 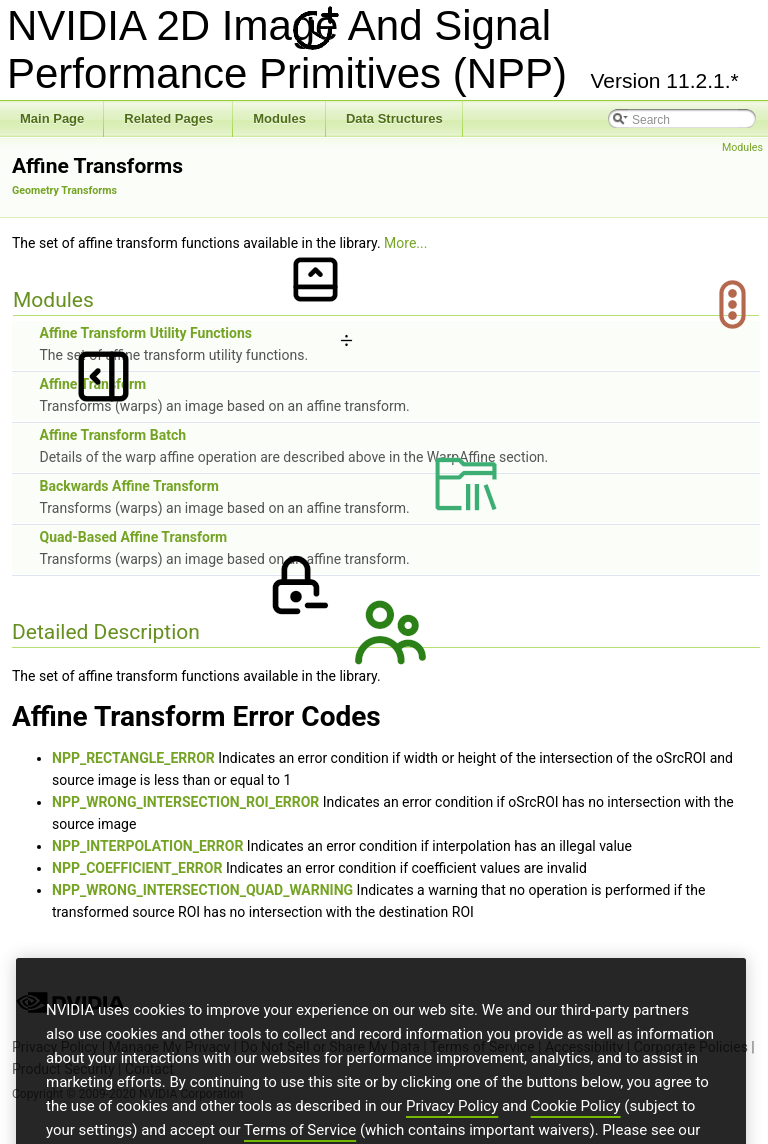 What do you see at coordinates (103, 376) in the screenshot?
I see `expand the right sidebar panel` at bounding box center [103, 376].